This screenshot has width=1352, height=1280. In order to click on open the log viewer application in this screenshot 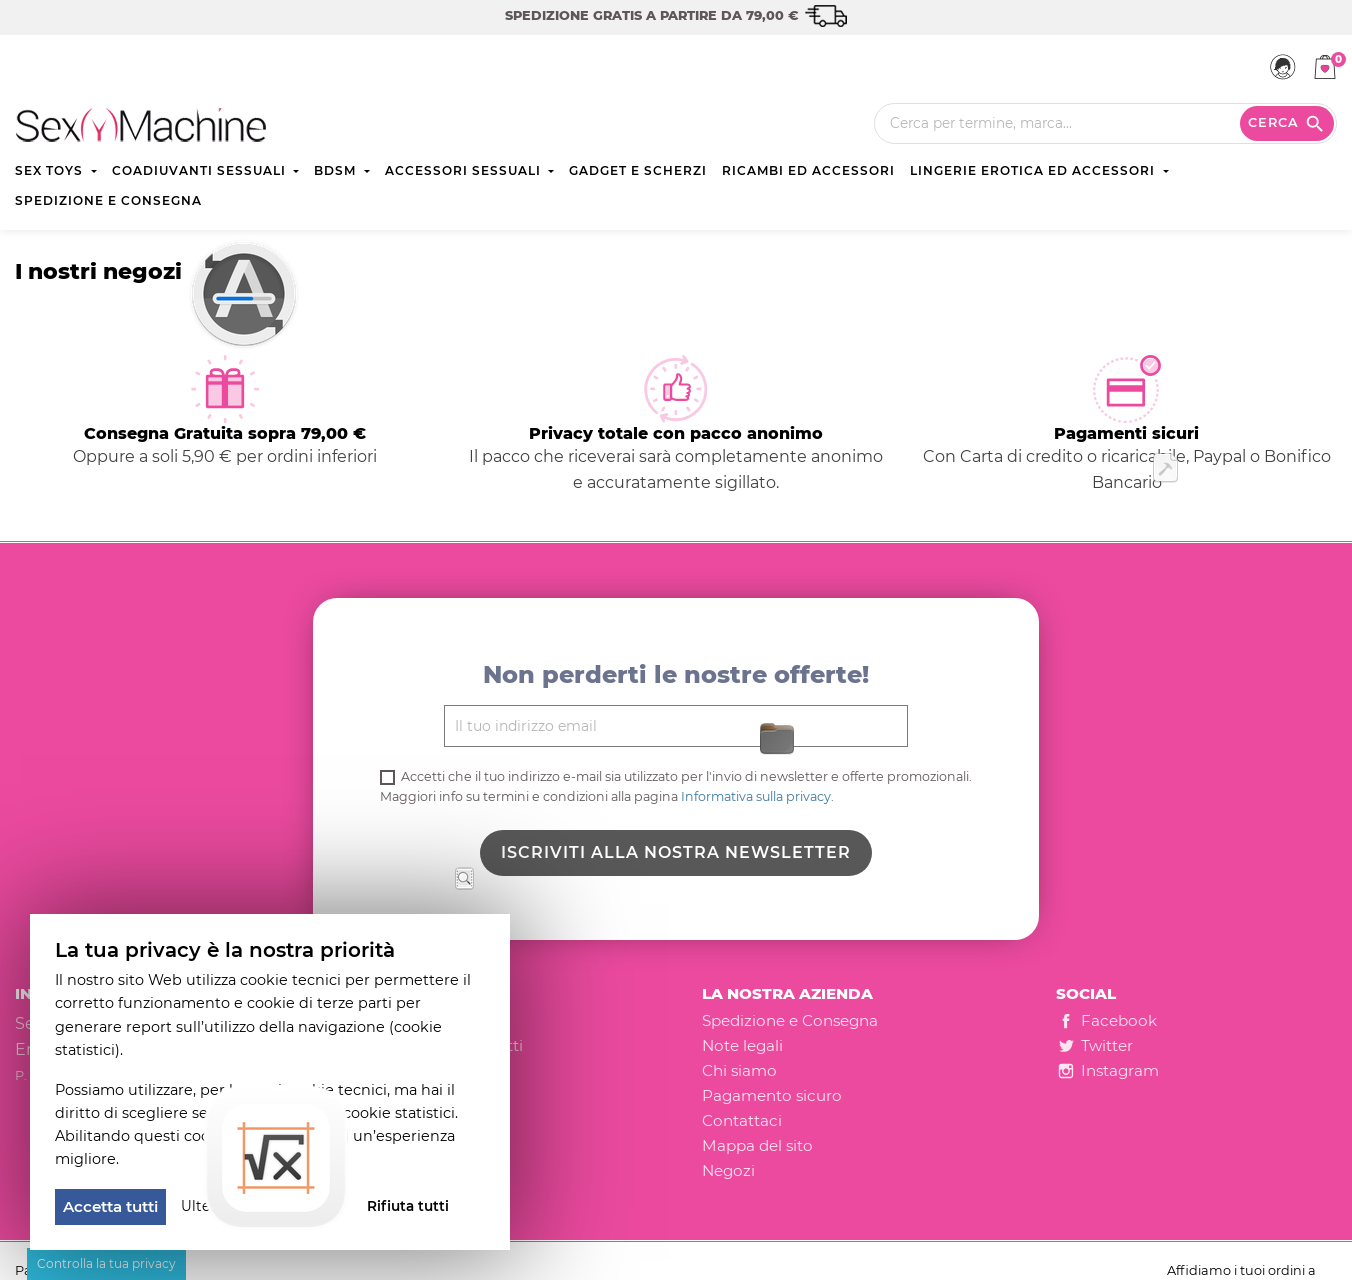, I will do `click(464, 878)`.